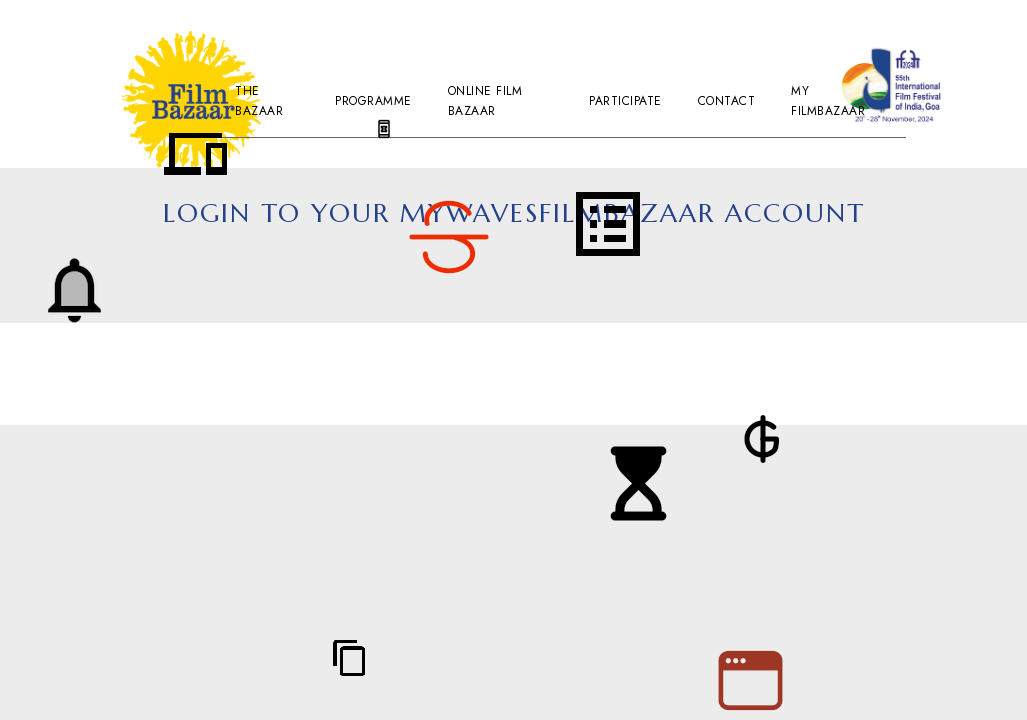 The image size is (1027, 720). Describe the element at coordinates (350, 658) in the screenshot. I see `copy to clipboard` at that location.